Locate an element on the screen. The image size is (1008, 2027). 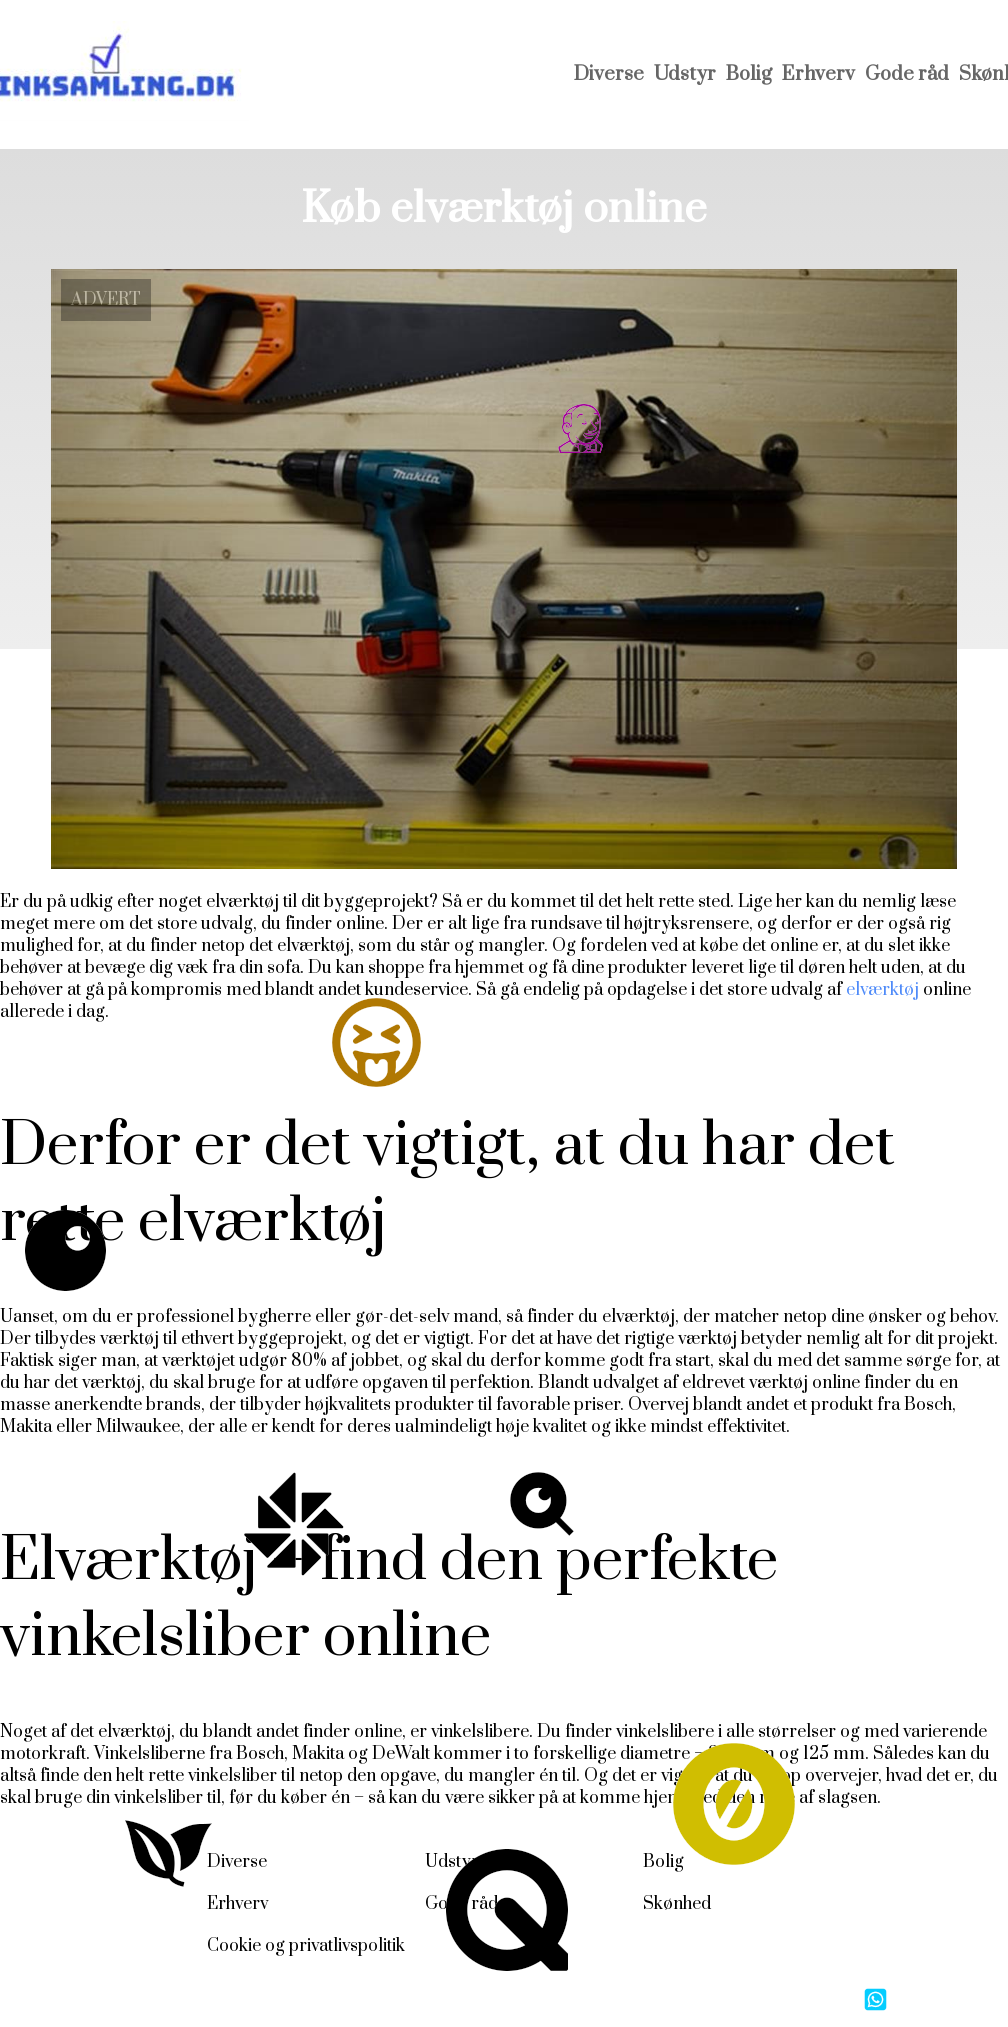
codefresh logo - a CI/CD platform for kubernetes deployments is located at coordinates (168, 1853).